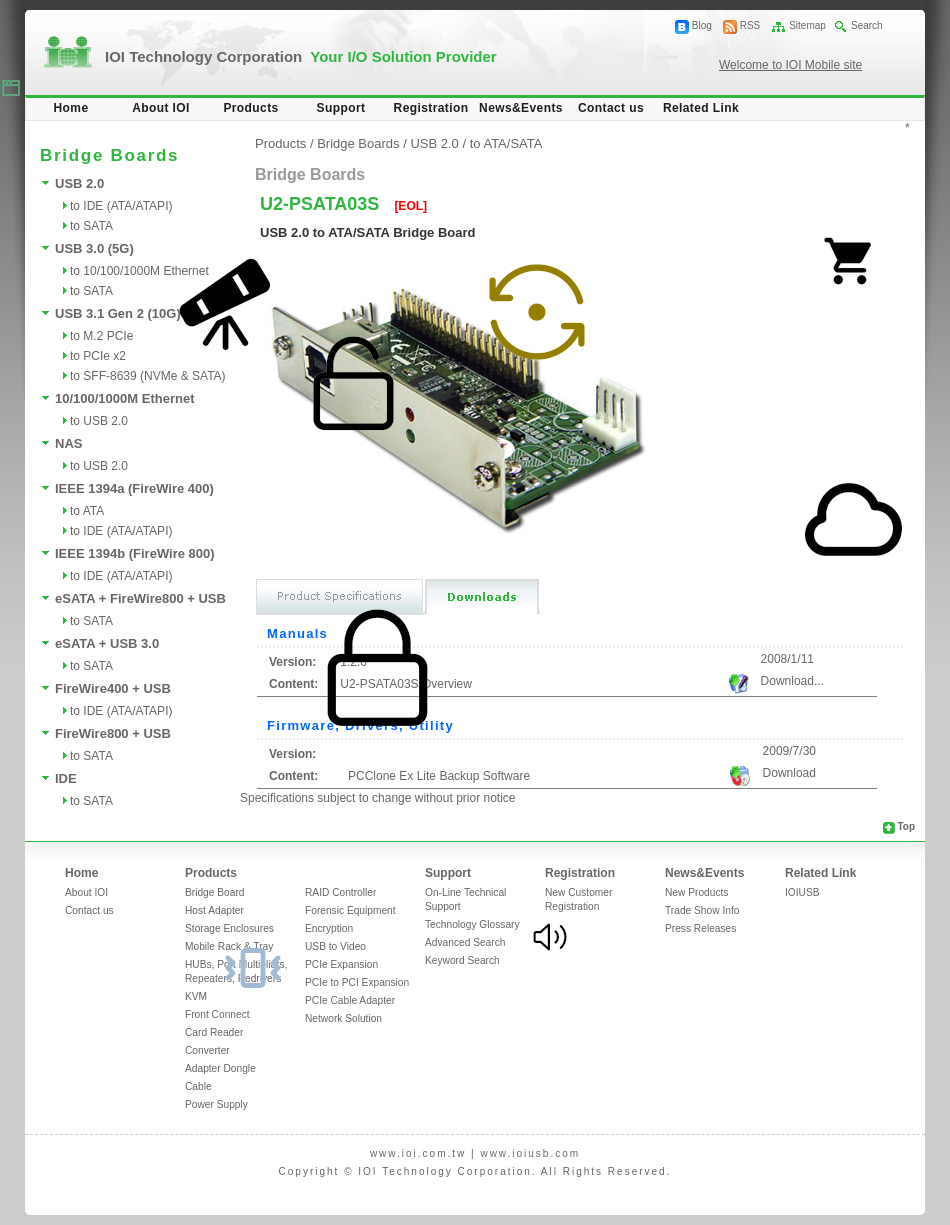  What do you see at coordinates (353, 385) in the screenshot?
I see `unlock or unsecure an item` at bounding box center [353, 385].